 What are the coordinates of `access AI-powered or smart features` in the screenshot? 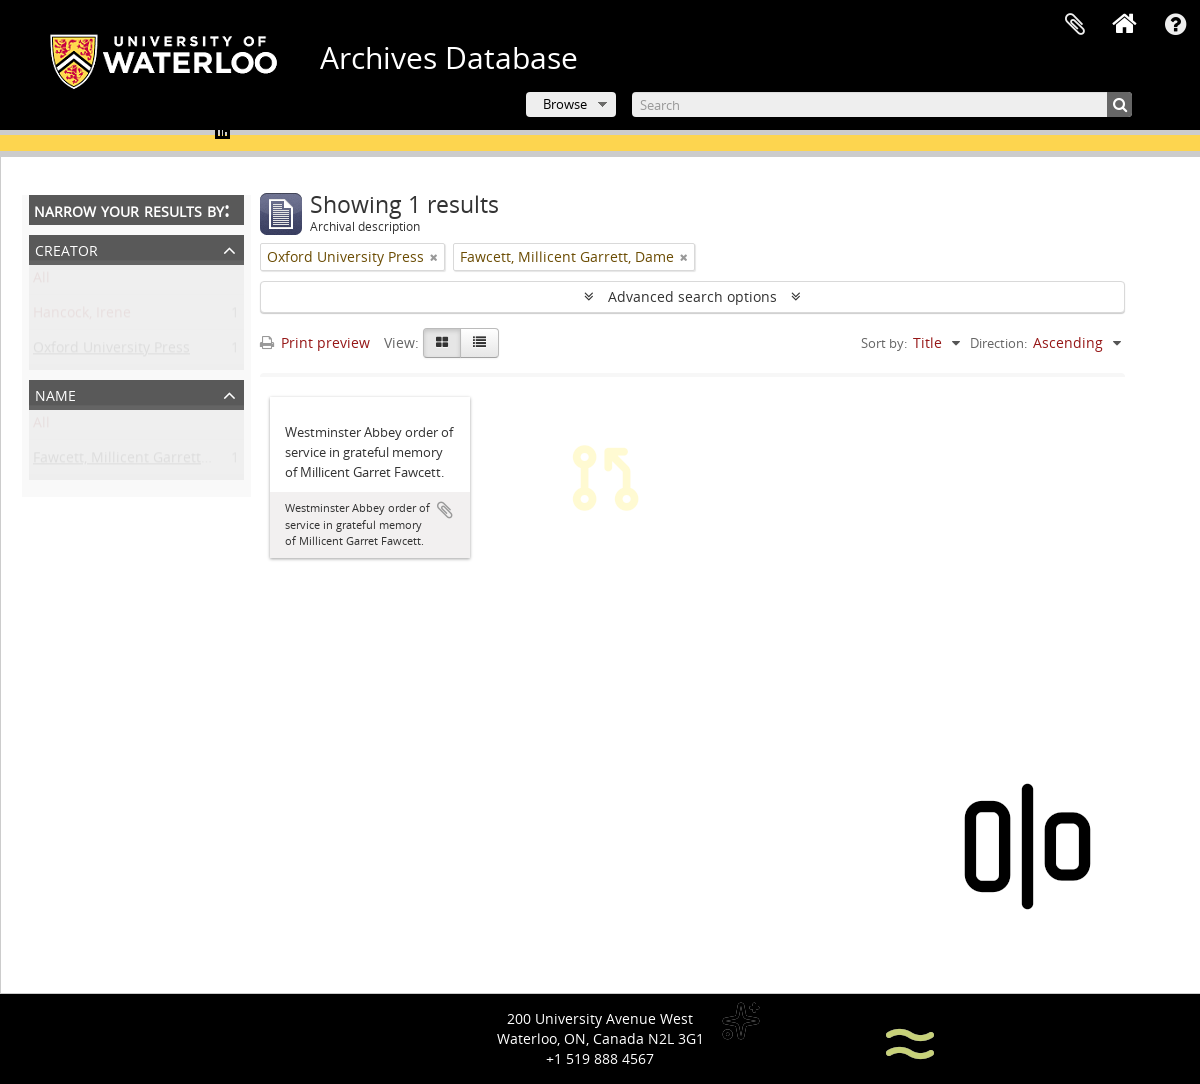 It's located at (741, 1021).